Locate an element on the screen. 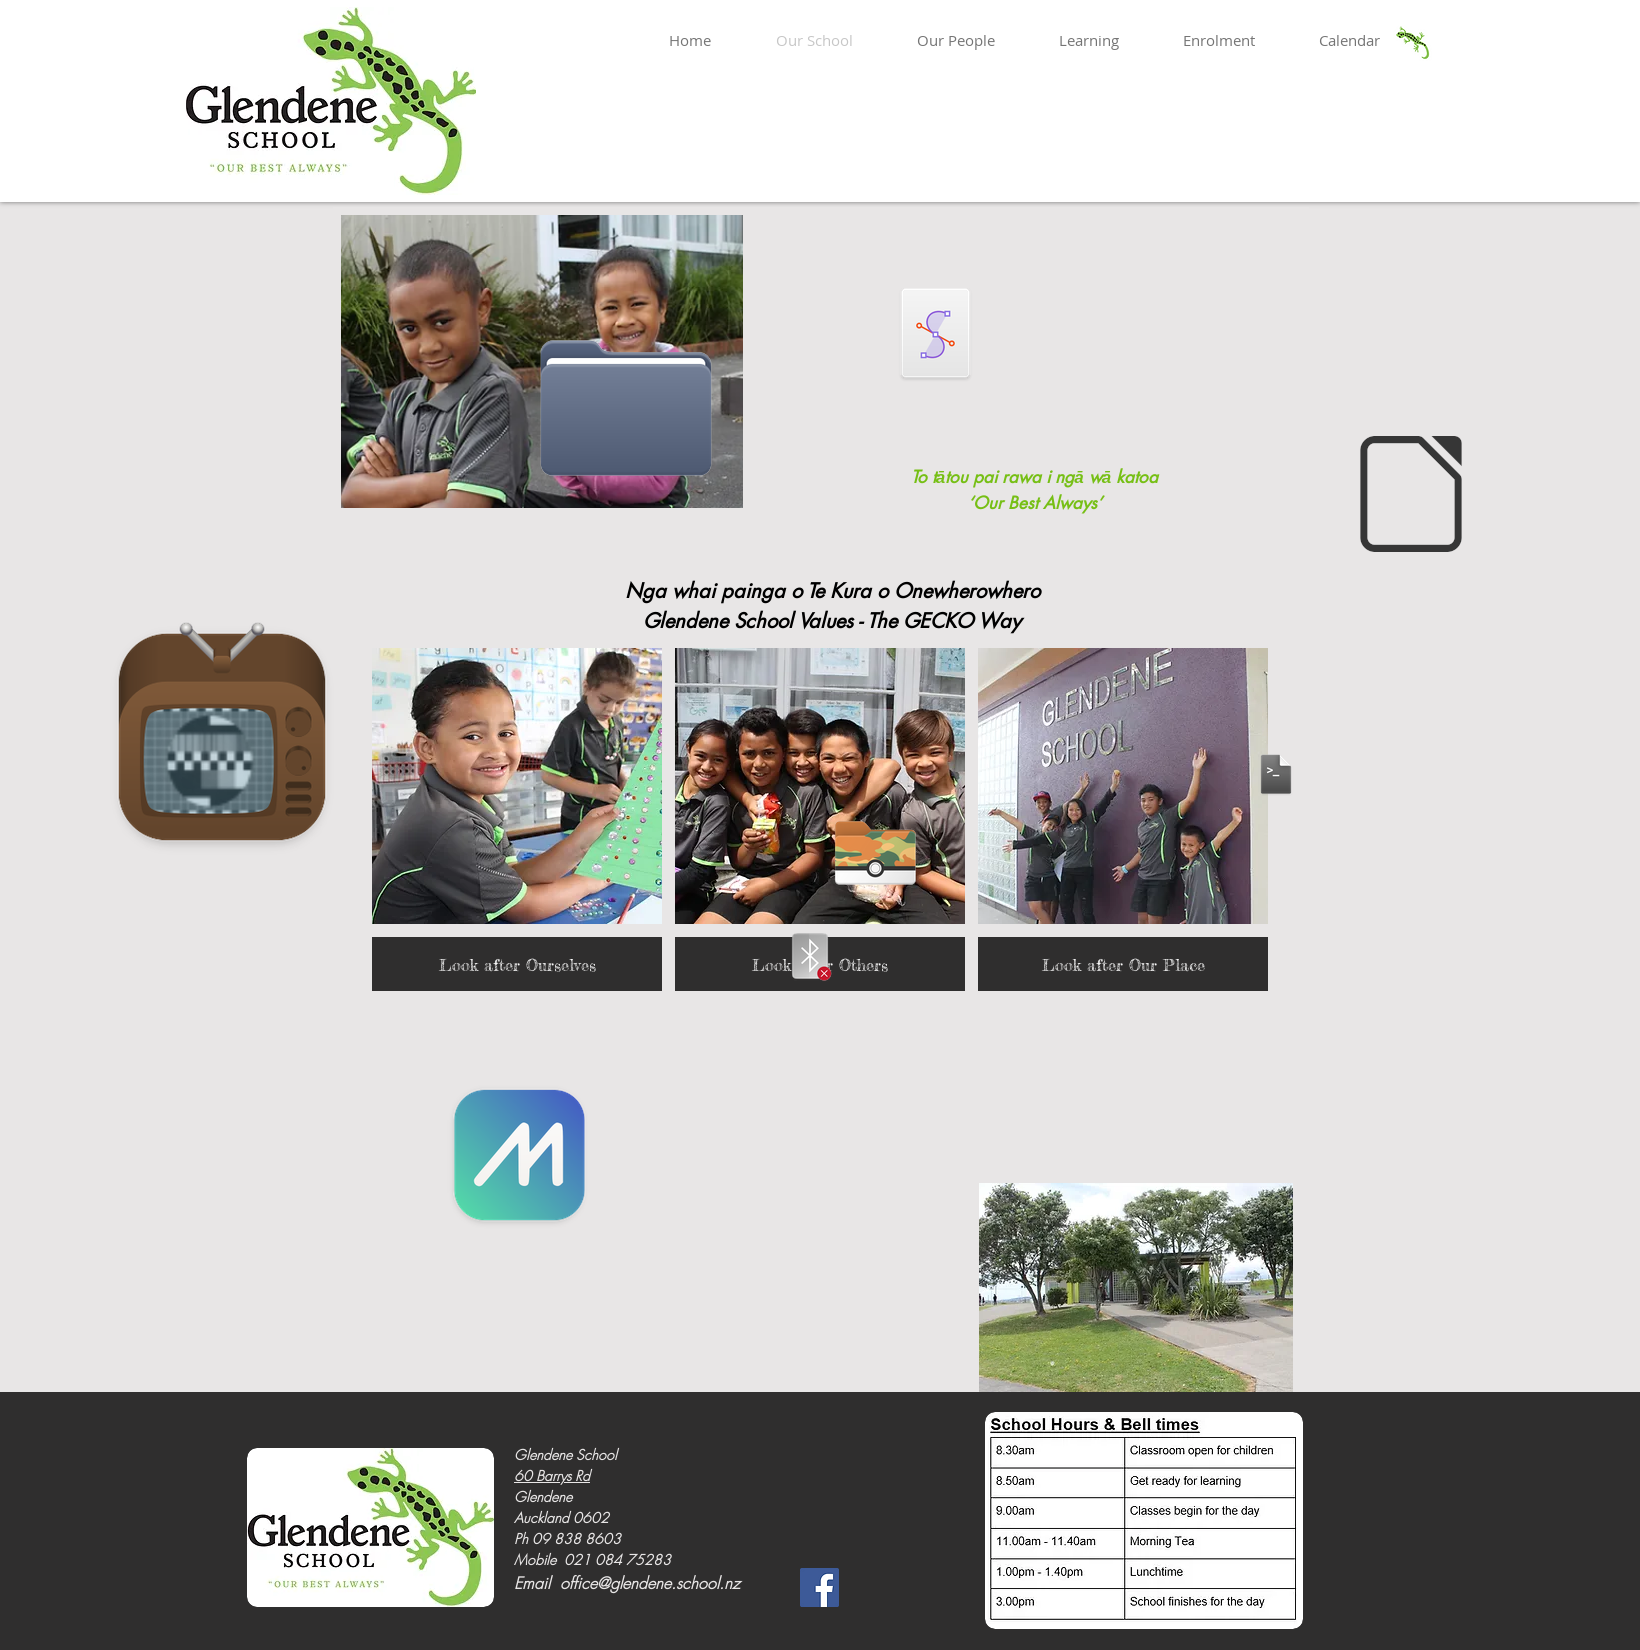 The height and width of the screenshot is (1650, 1640). open LibreOffice suite is located at coordinates (1411, 494).